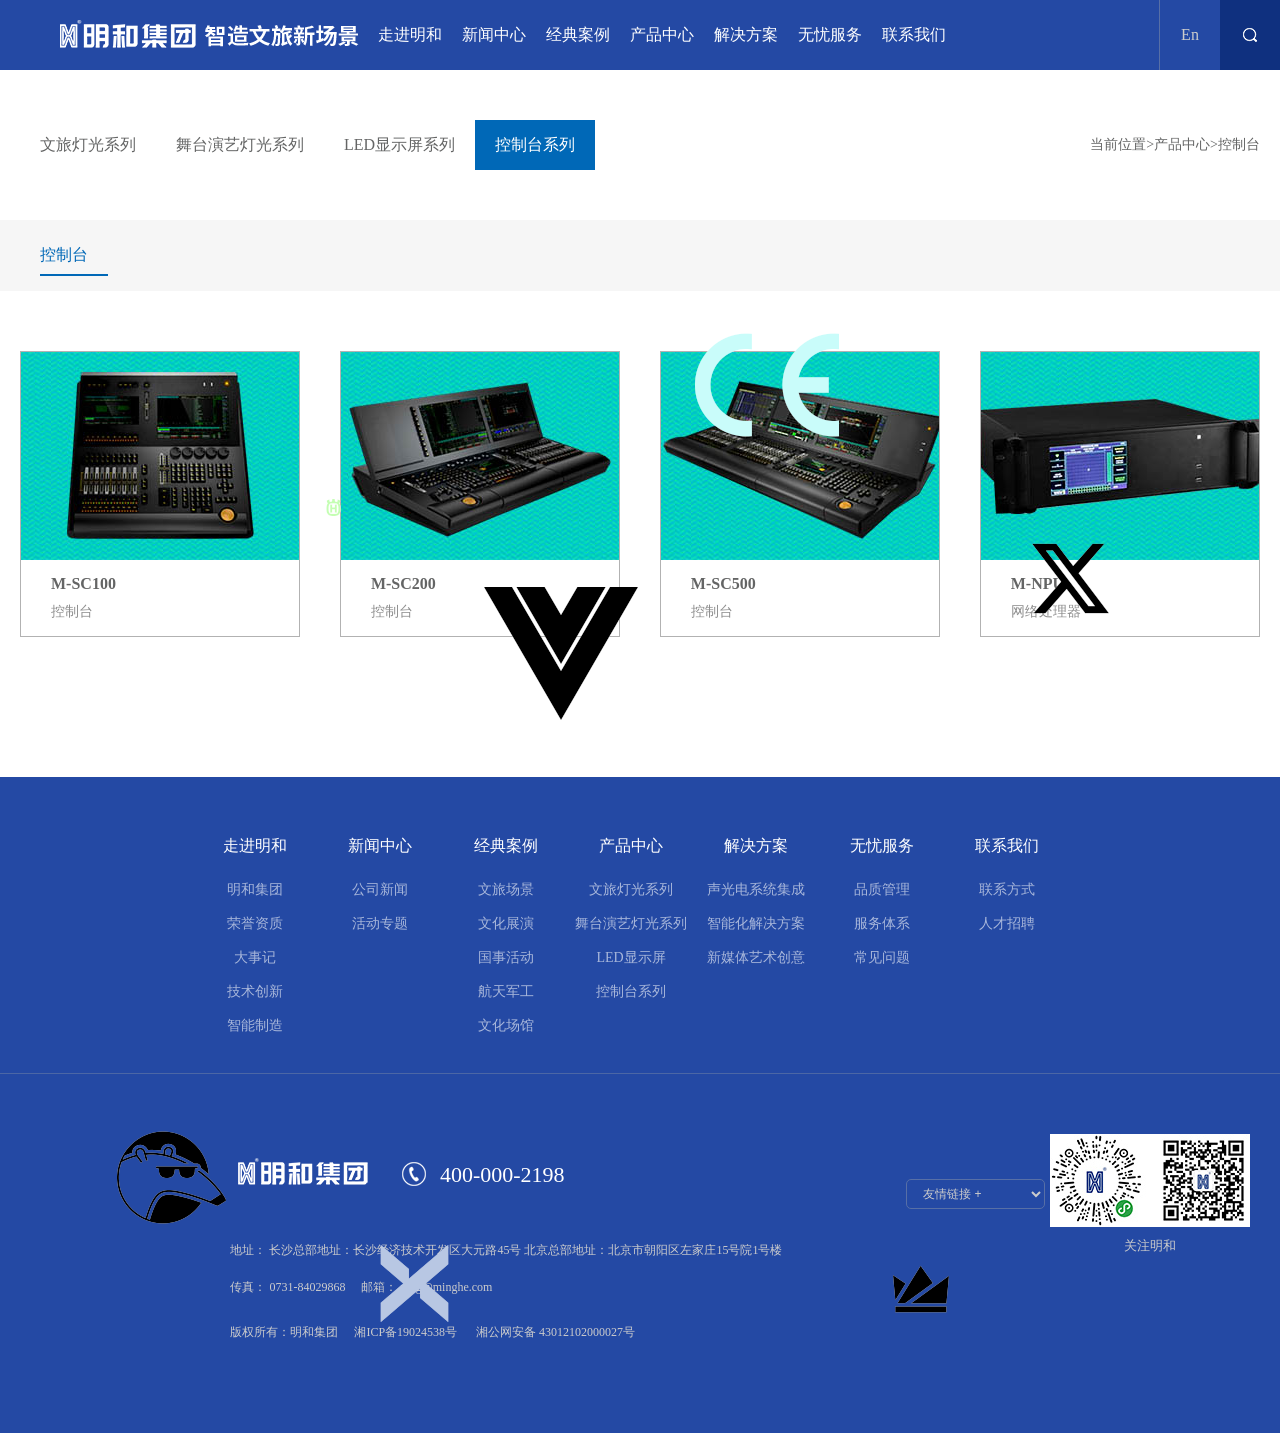 The height and width of the screenshot is (1433, 1280). What do you see at coordinates (171, 1177) in the screenshot?
I see `open Qodo AI code assistant` at bounding box center [171, 1177].